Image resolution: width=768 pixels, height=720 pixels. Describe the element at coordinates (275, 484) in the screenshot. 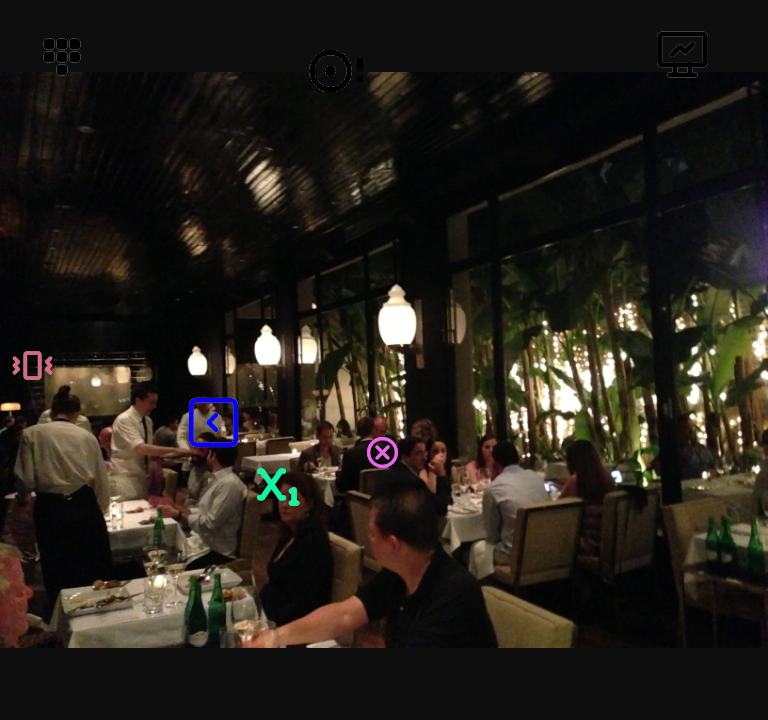

I see `format text as subscript` at that location.